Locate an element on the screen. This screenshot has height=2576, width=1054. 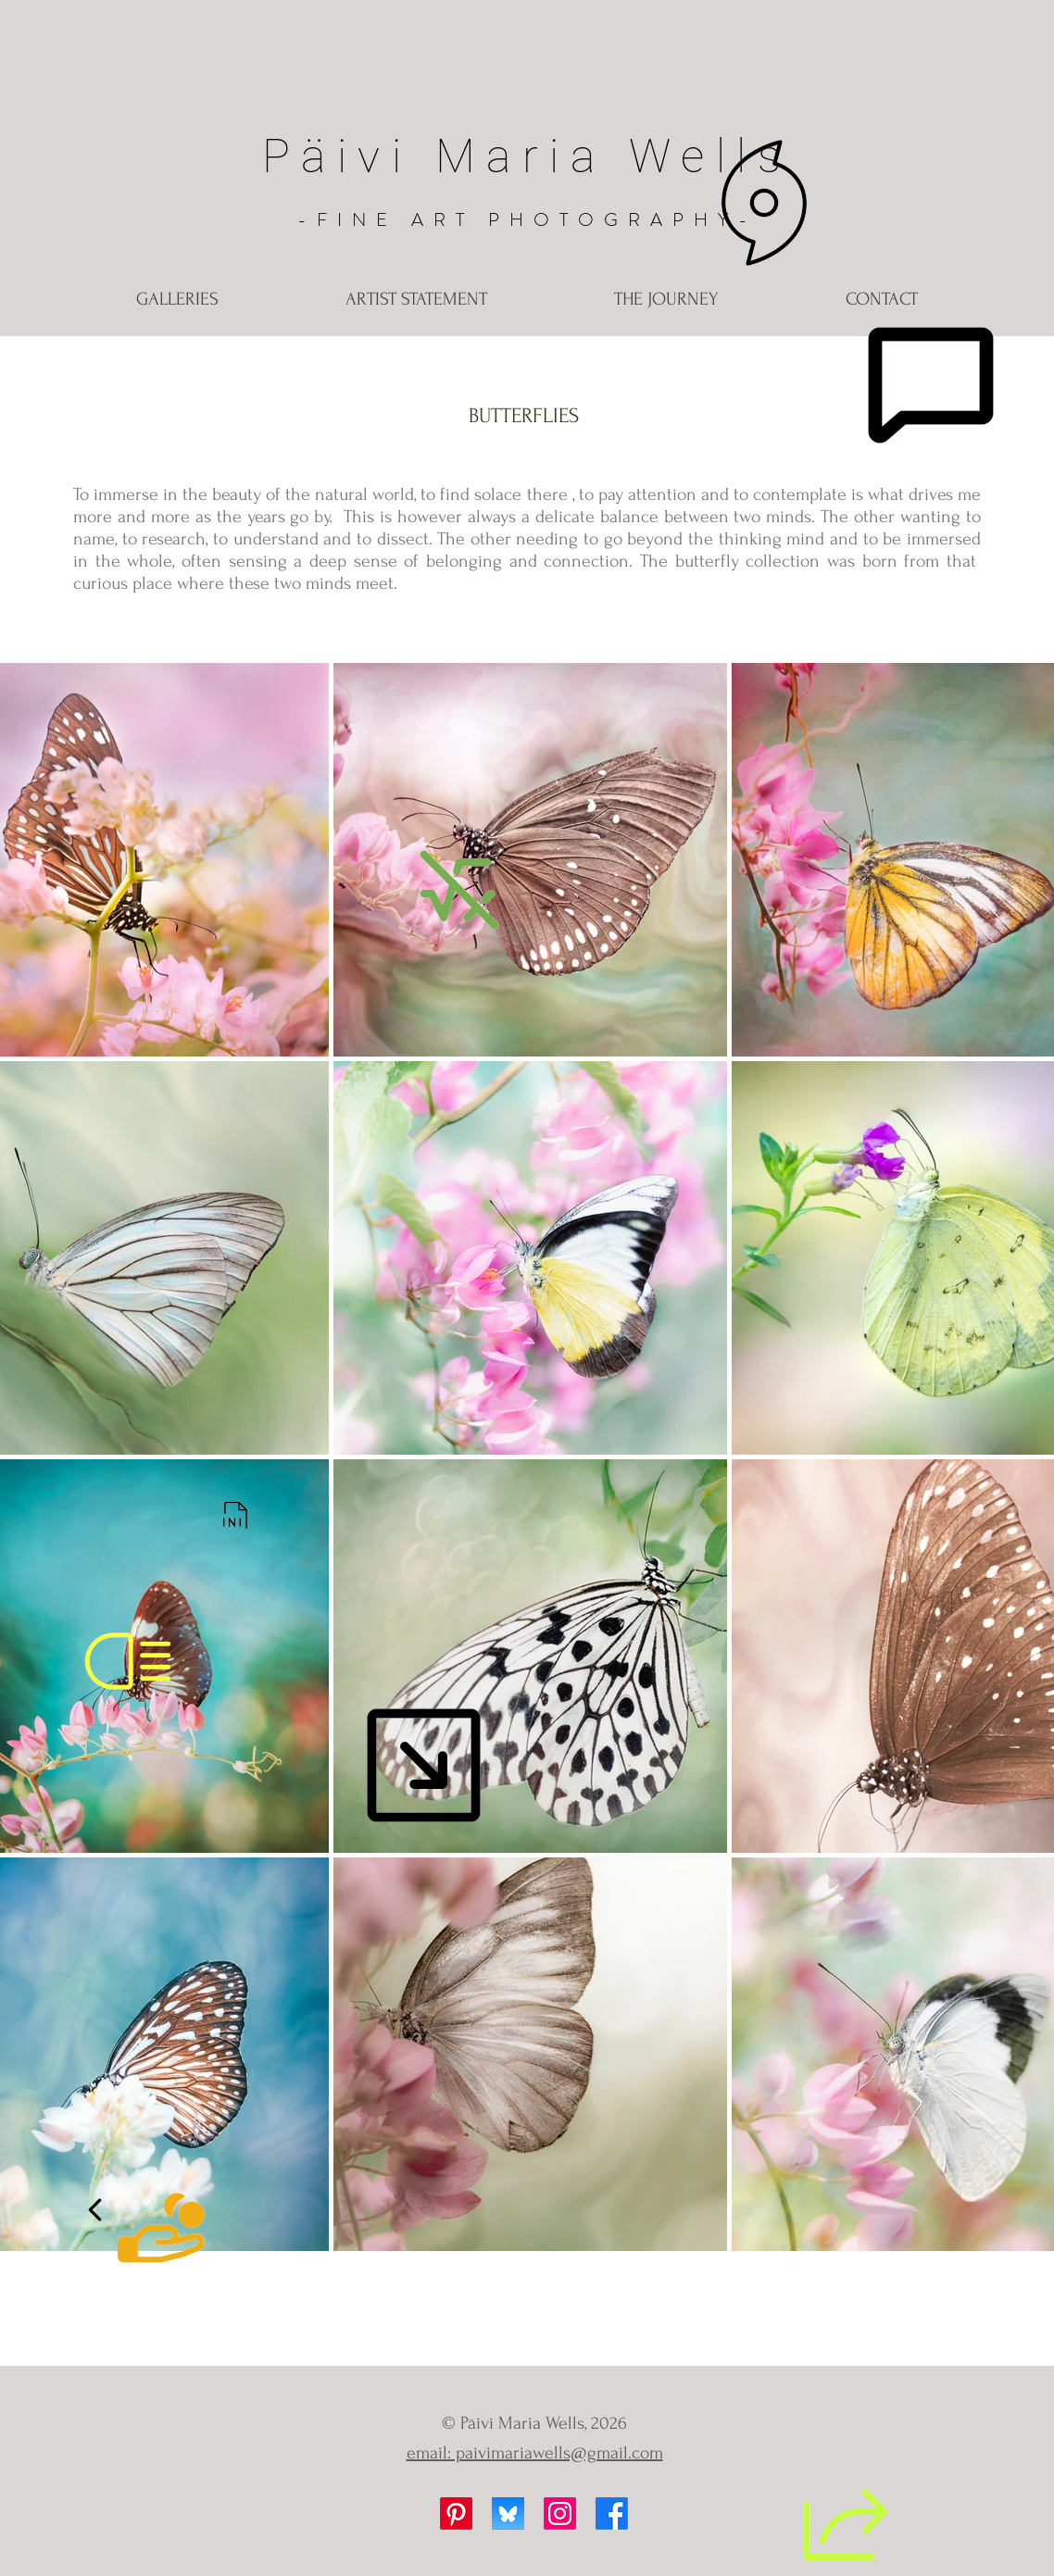
open chat or messaging is located at coordinates (931, 376).